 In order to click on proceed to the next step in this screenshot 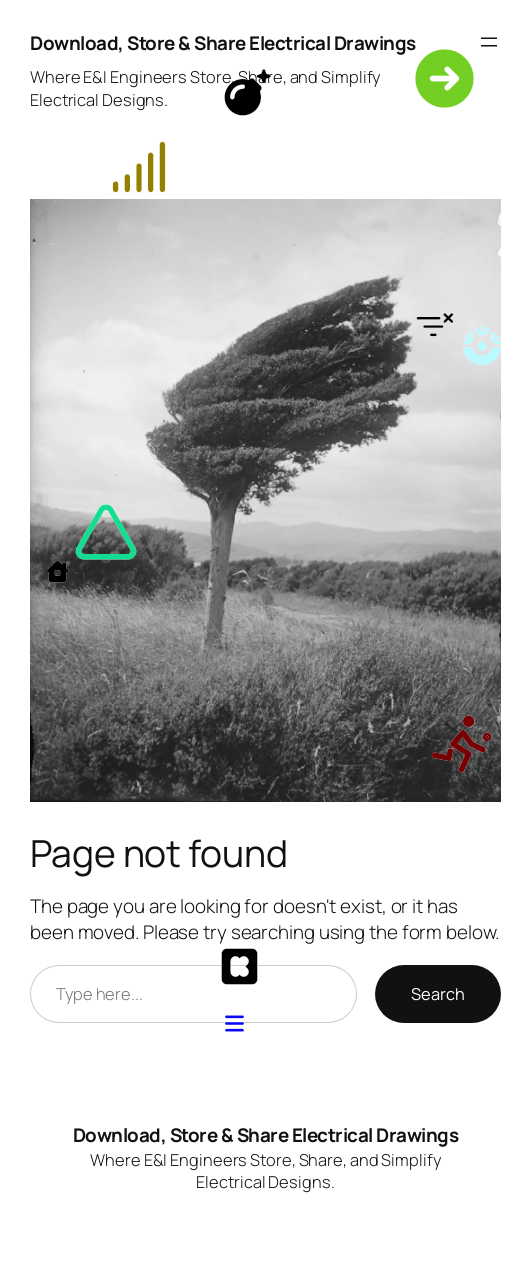, I will do `click(444, 78)`.